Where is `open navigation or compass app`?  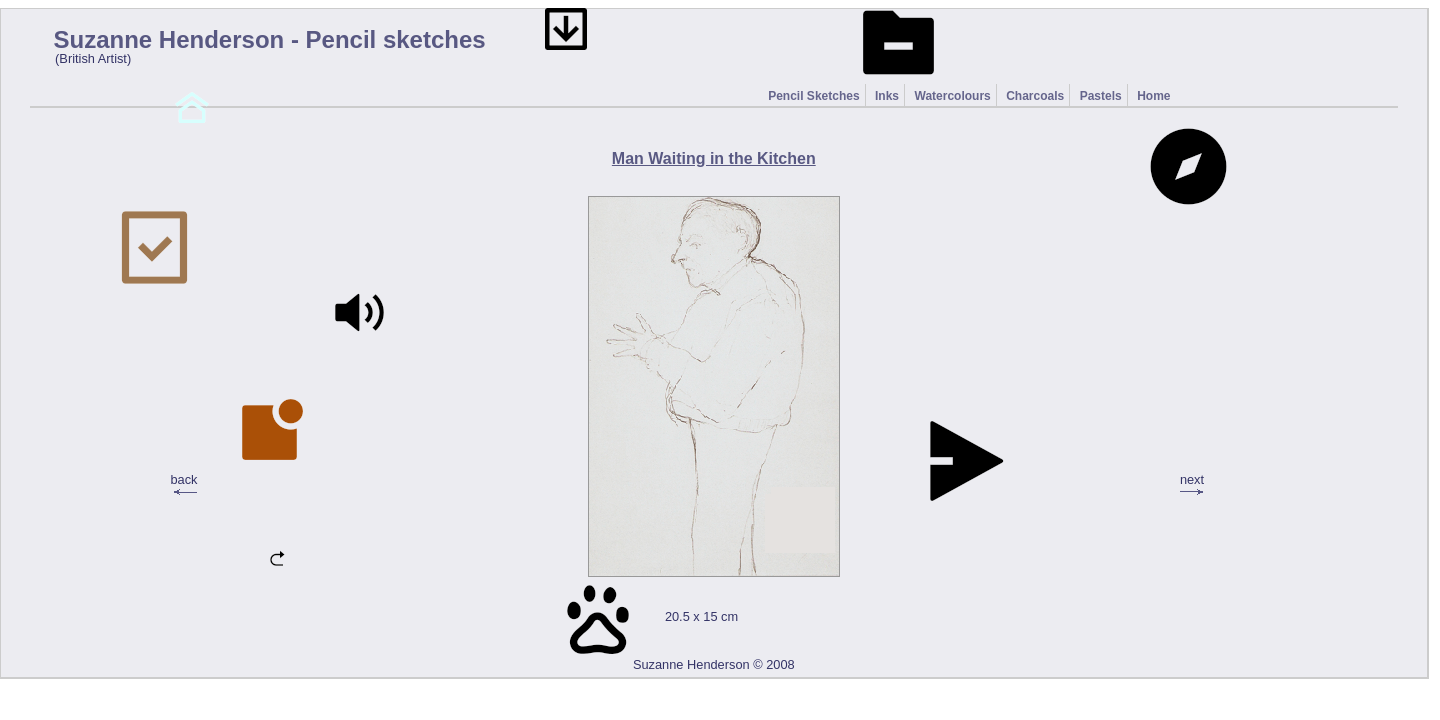 open navigation or compass app is located at coordinates (1188, 166).